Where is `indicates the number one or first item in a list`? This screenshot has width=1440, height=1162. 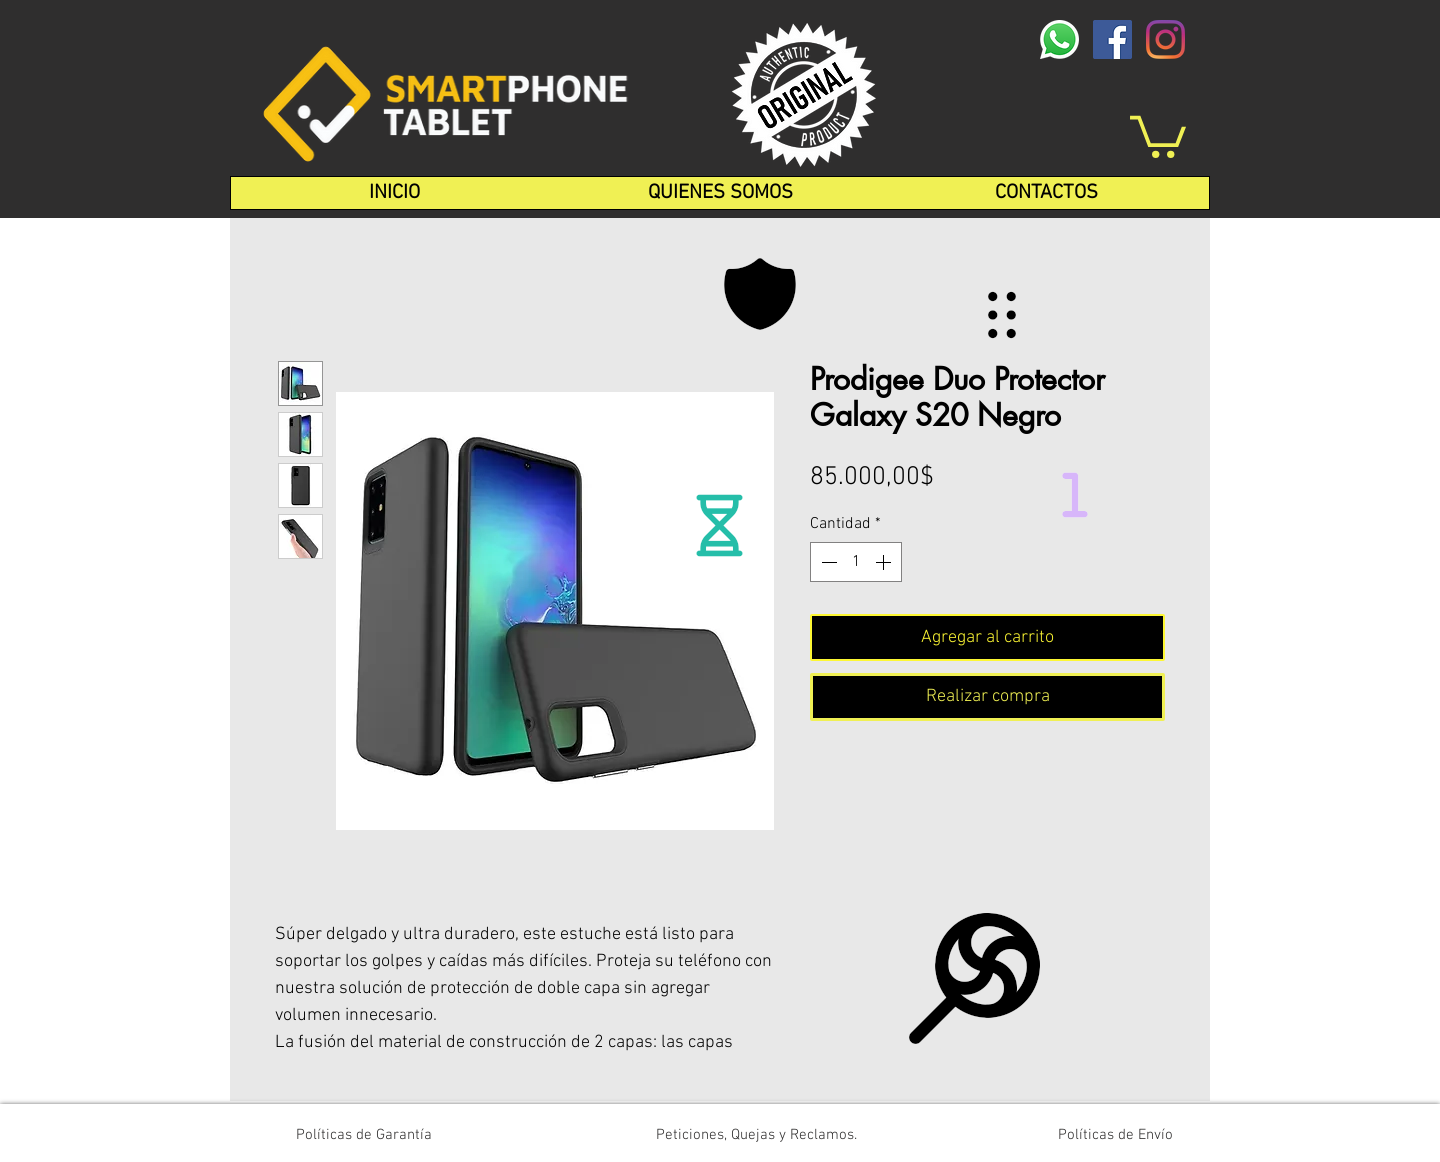
indicates the number one or first item in a list is located at coordinates (1075, 495).